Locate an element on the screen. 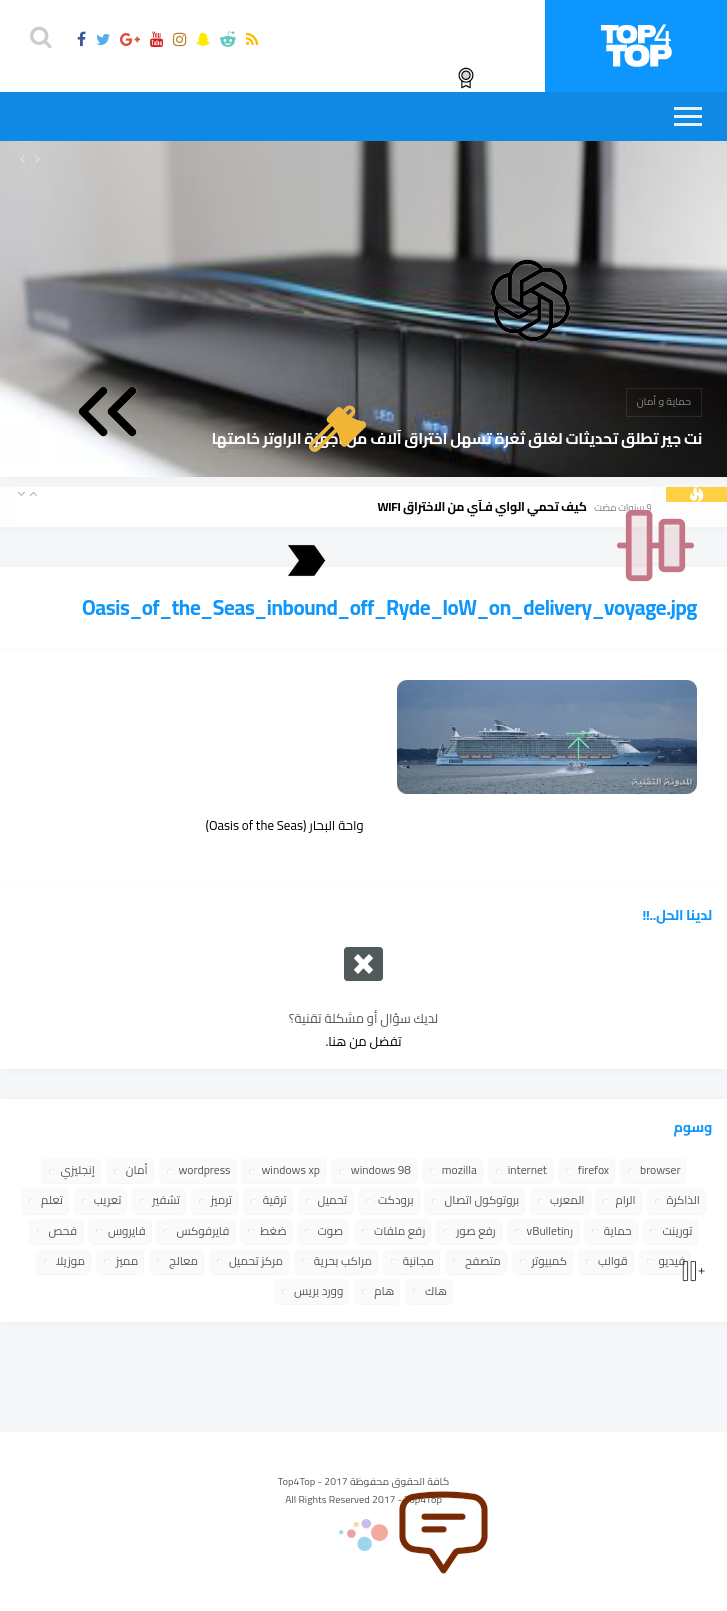  view achievements or awards is located at coordinates (466, 78).